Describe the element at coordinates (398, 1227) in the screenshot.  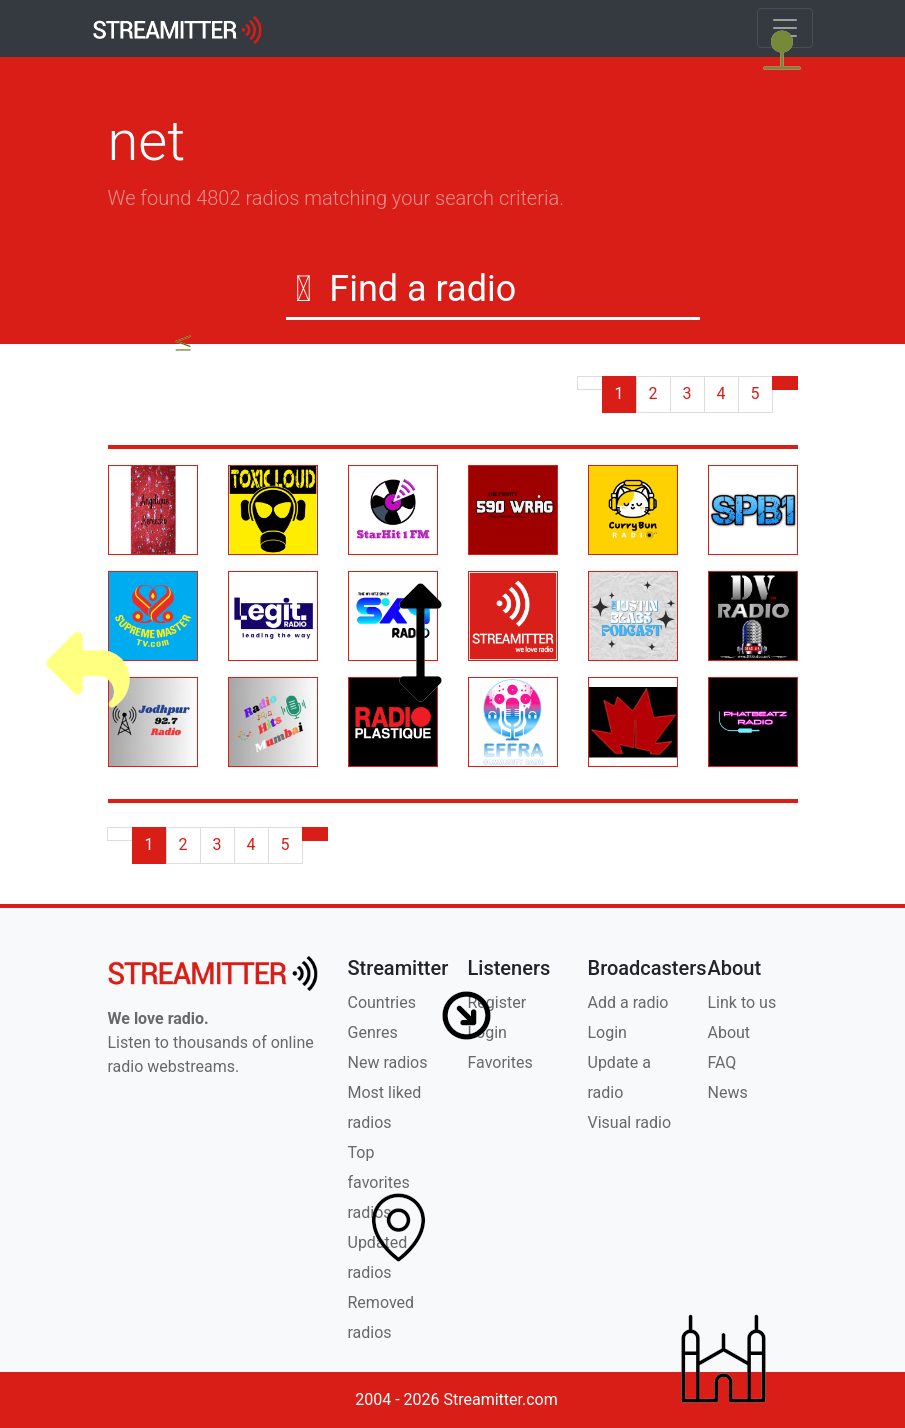
I see `view location on map` at that location.